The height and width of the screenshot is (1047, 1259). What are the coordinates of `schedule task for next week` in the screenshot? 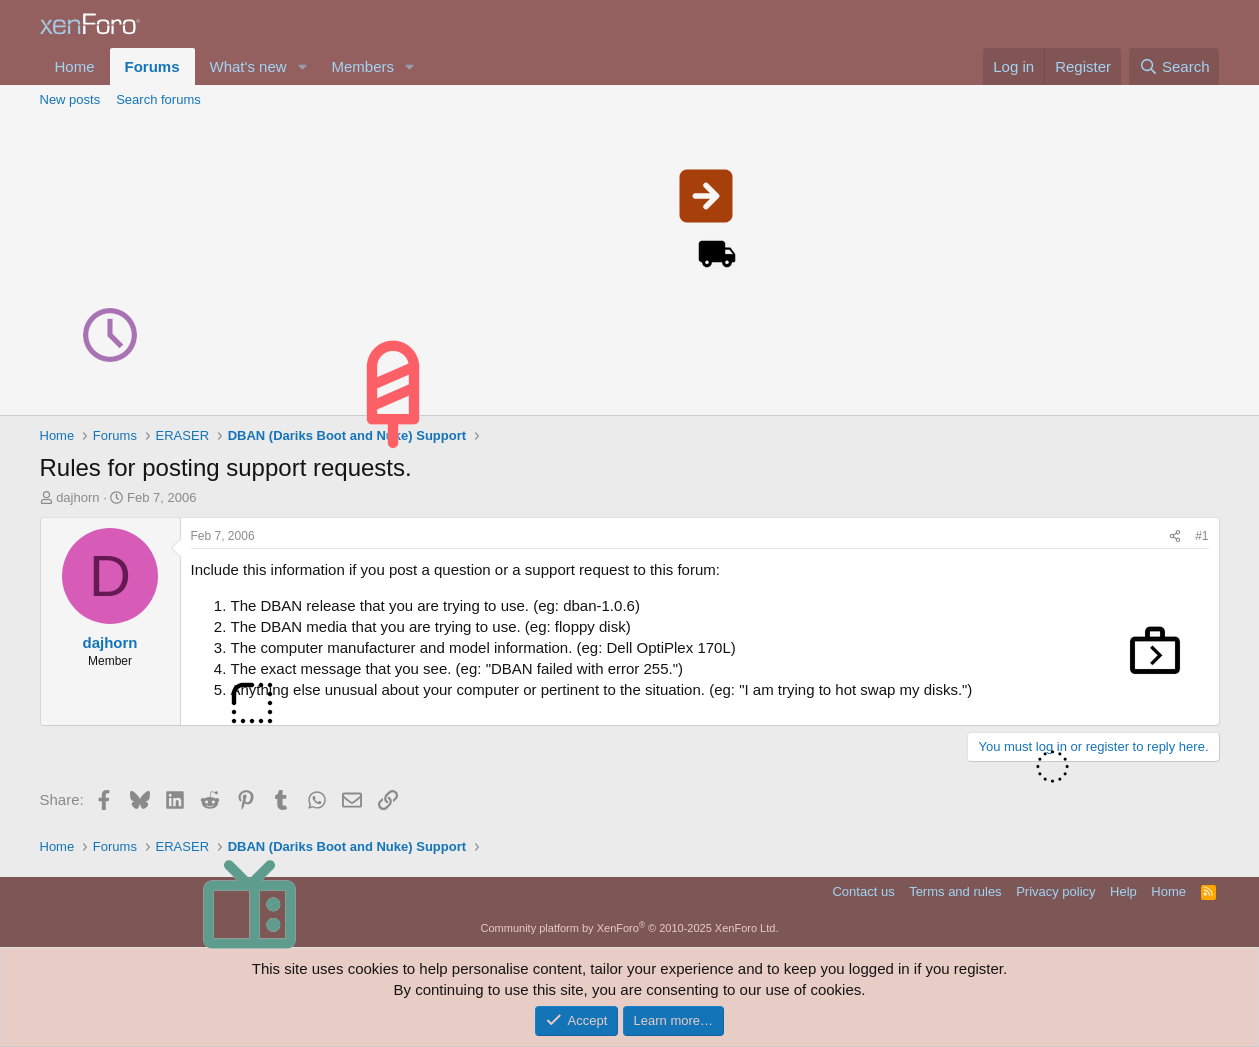 It's located at (1155, 649).